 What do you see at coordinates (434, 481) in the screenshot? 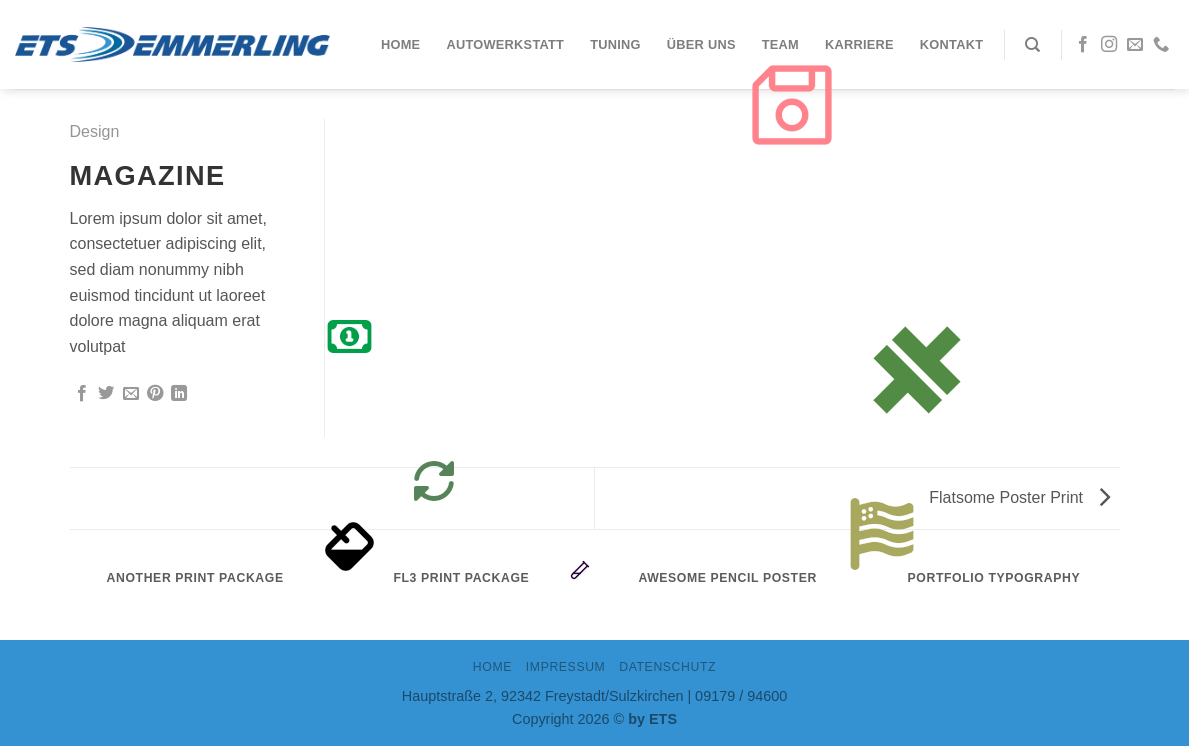
I see `sync or refresh content` at bounding box center [434, 481].